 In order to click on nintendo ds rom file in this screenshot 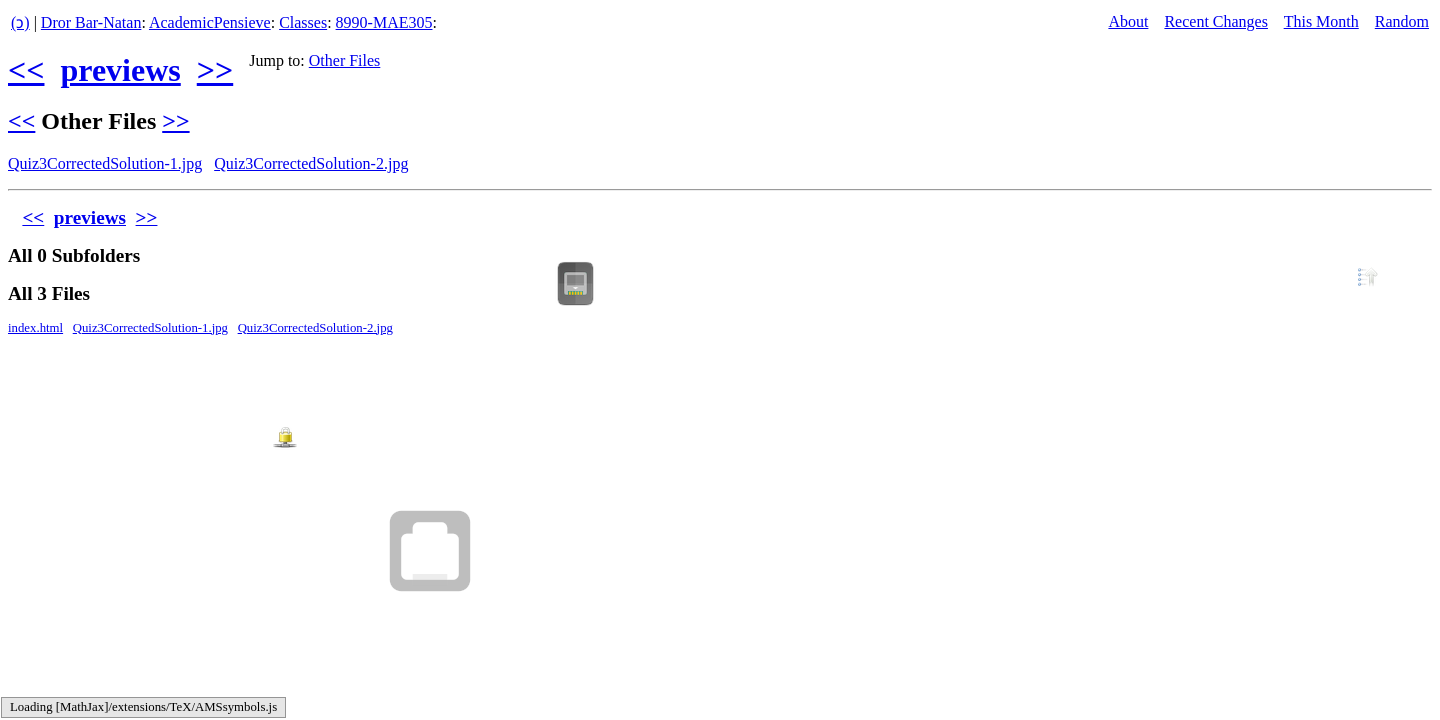, I will do `click(575, 283)`.